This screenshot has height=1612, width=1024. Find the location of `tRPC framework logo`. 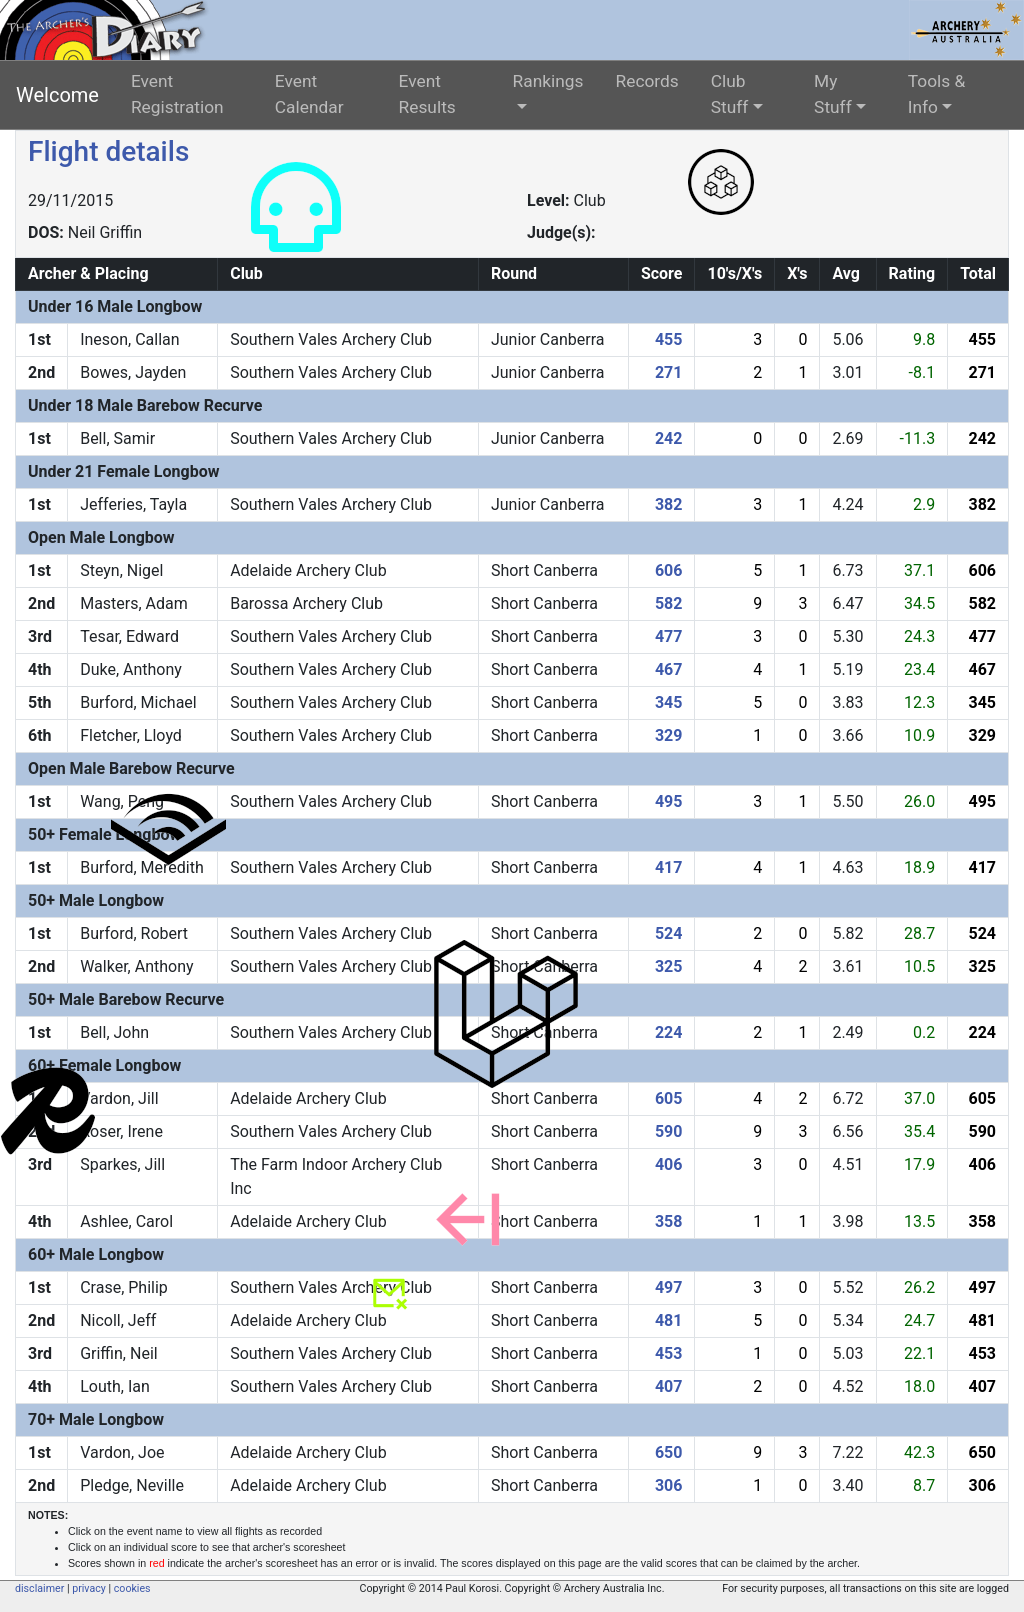

tRPC framework logo is located at coordinates (721, 182).